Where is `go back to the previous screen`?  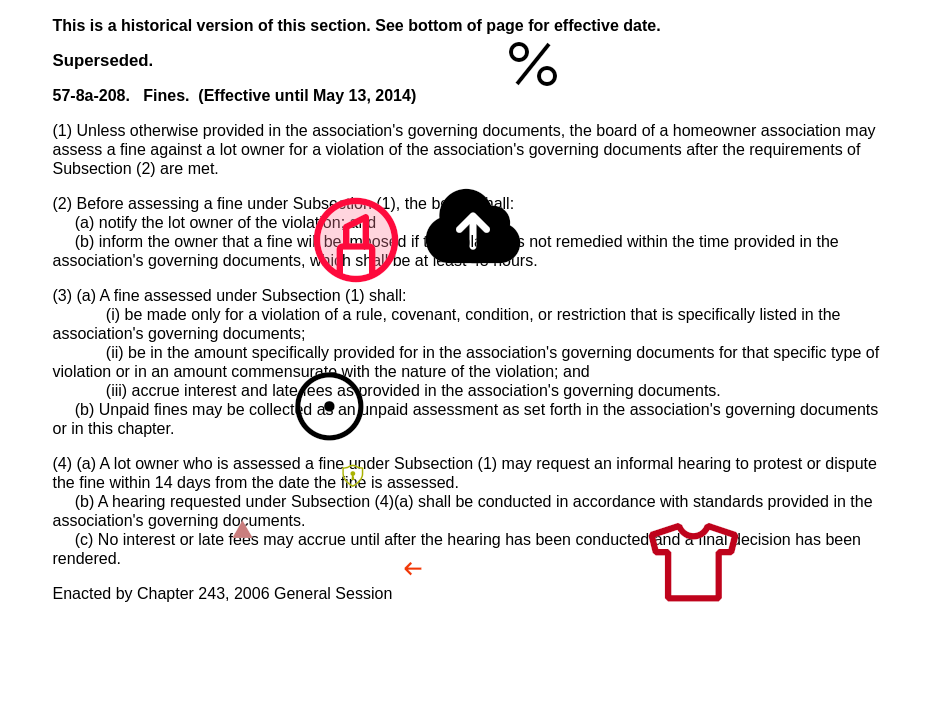
go back to the previous screen is located at coordinates (414, 569).